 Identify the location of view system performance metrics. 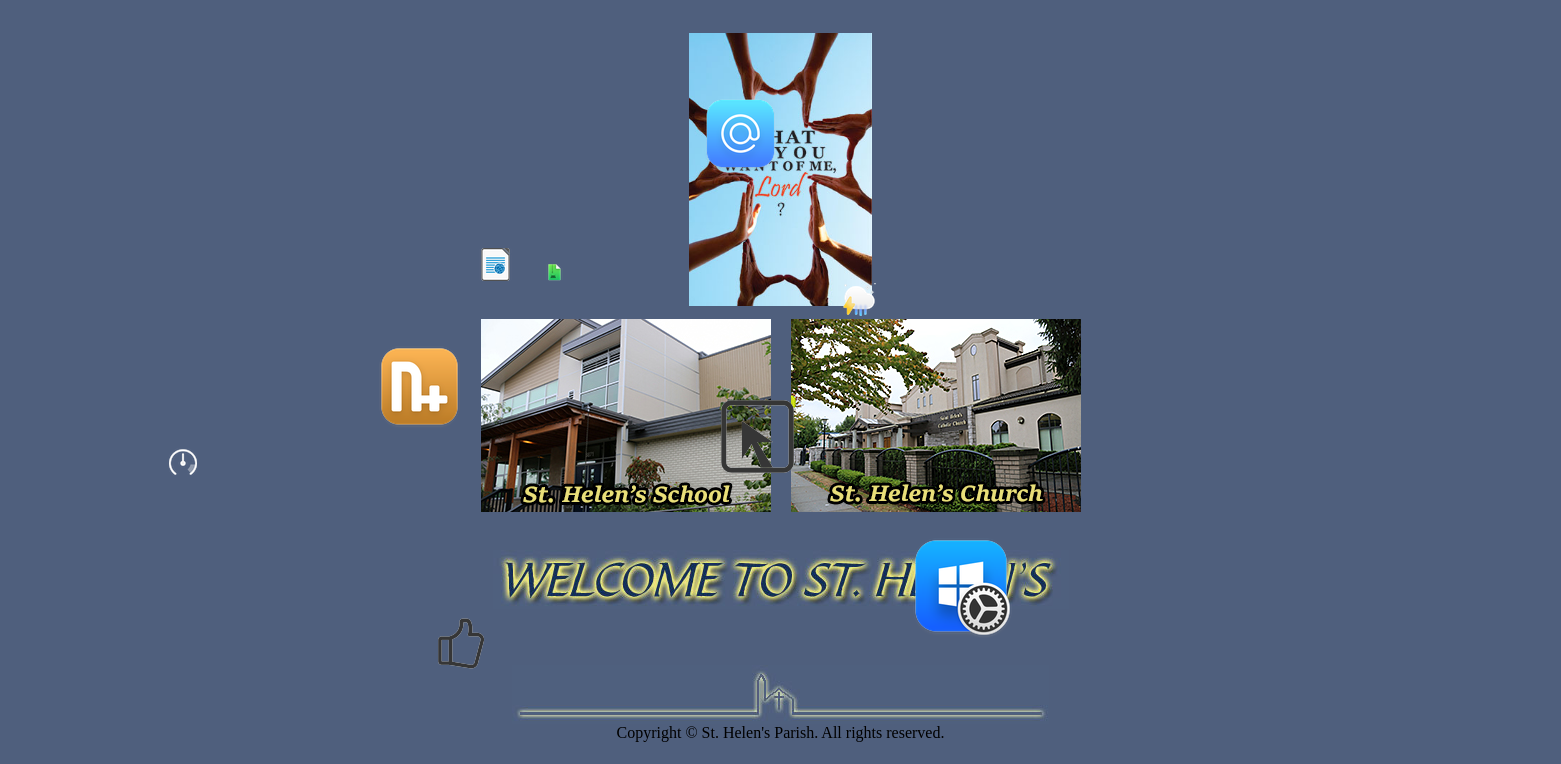
(183, 462).